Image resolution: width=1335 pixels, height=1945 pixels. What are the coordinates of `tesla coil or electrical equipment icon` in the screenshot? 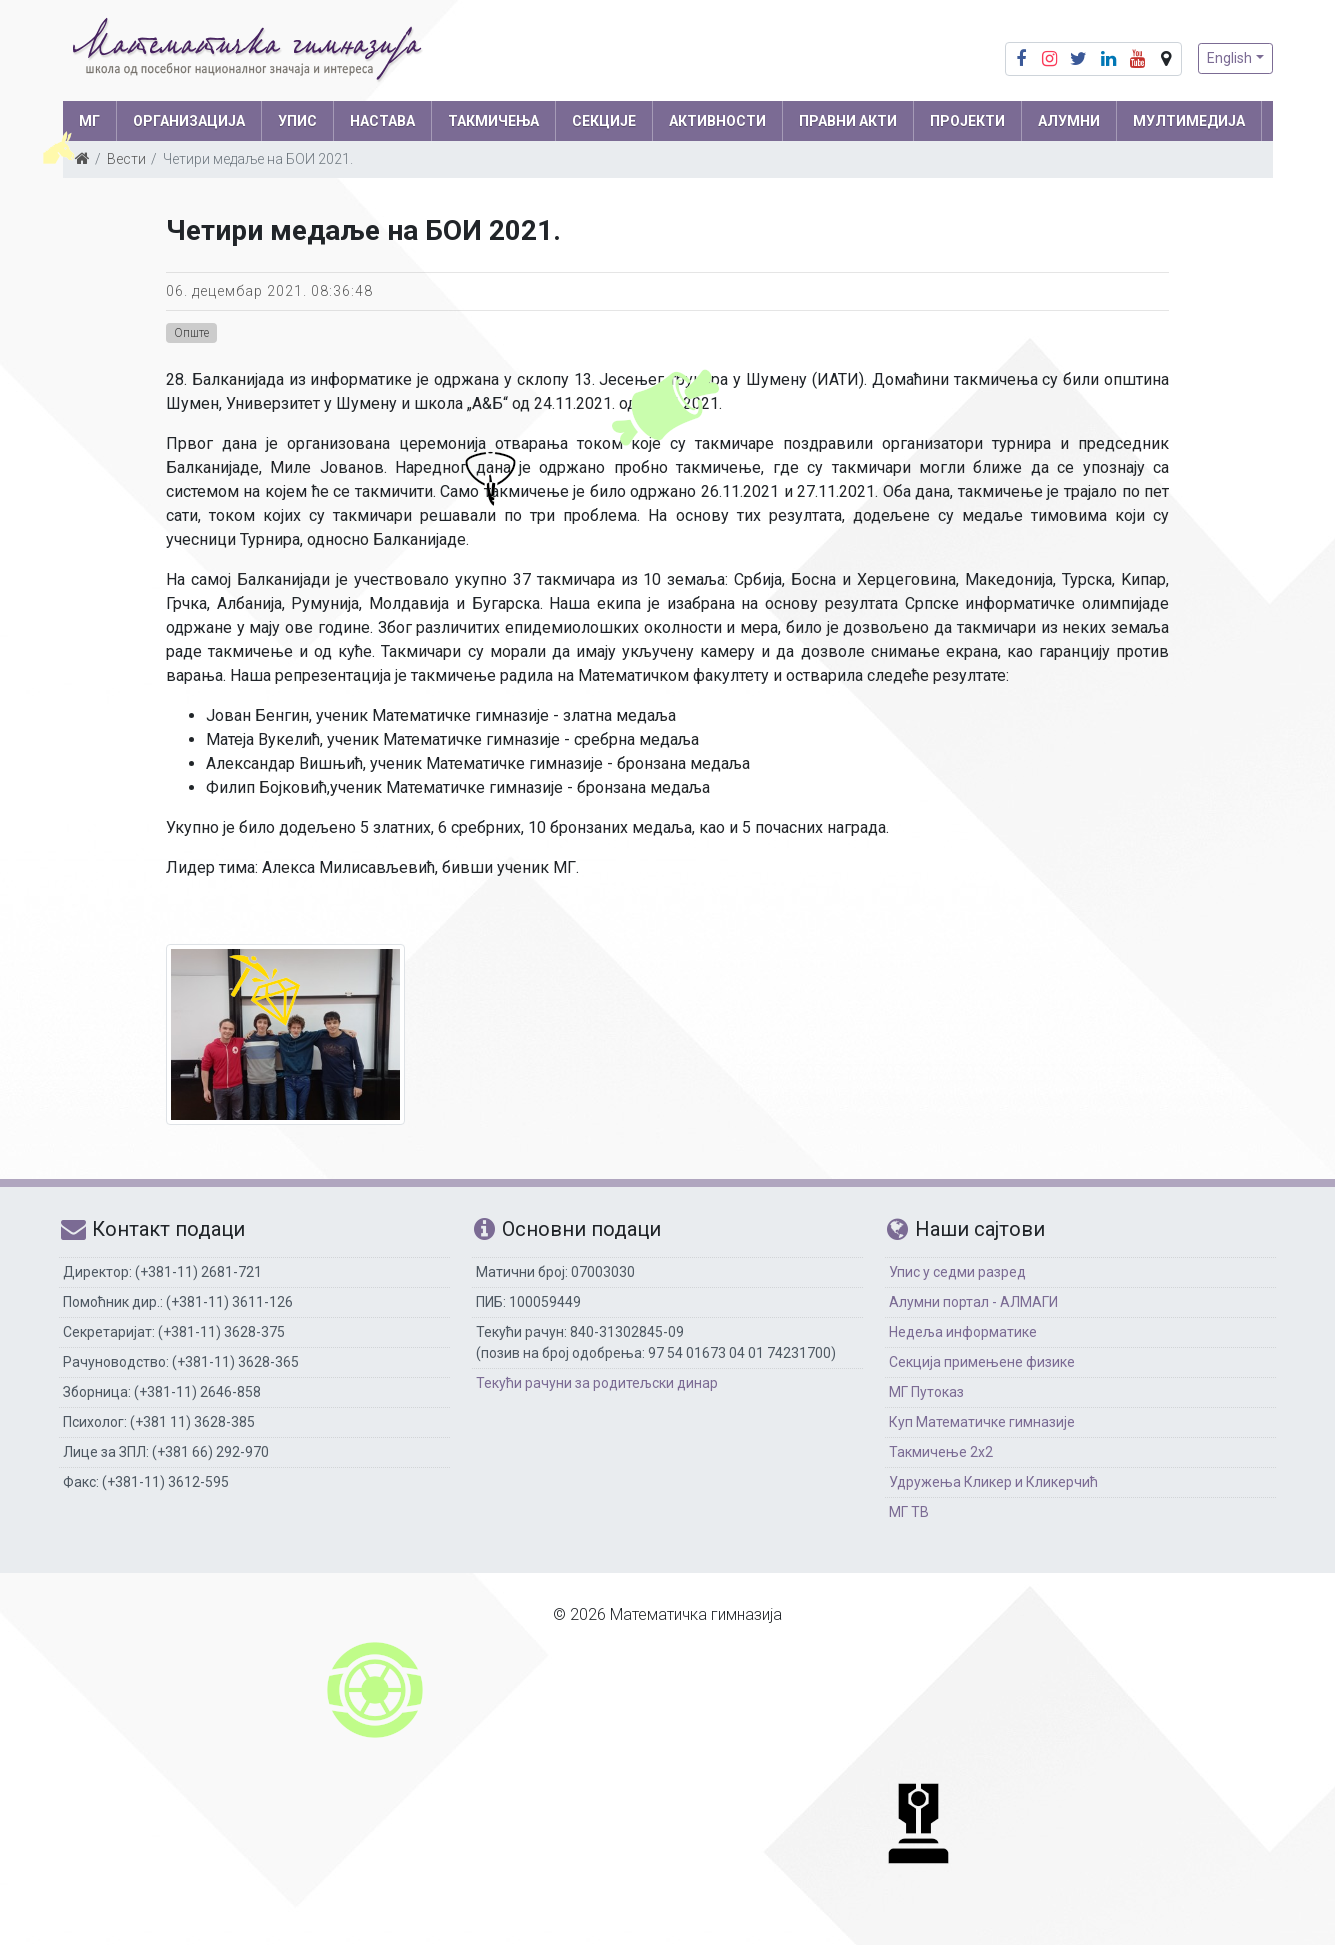 It's located at (918, 1823).